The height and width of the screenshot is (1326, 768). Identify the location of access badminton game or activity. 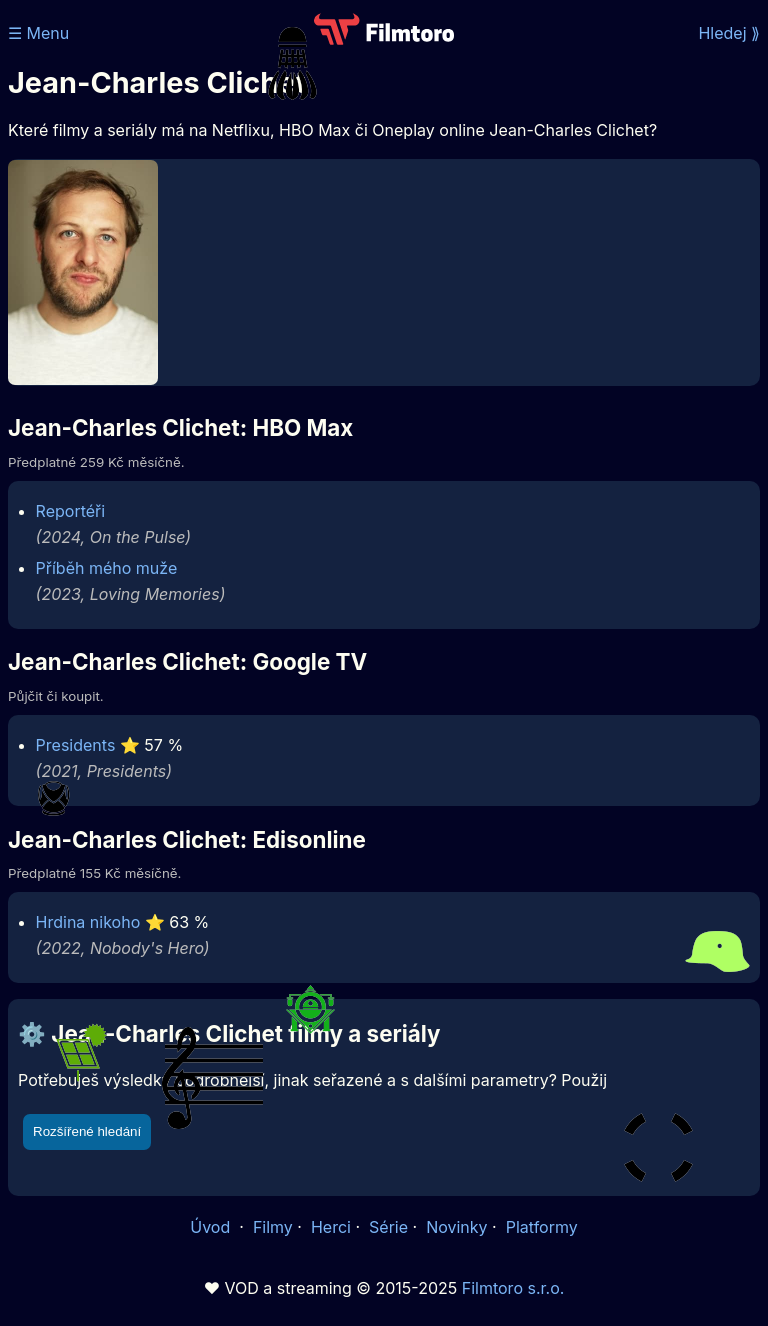
(292, 63).